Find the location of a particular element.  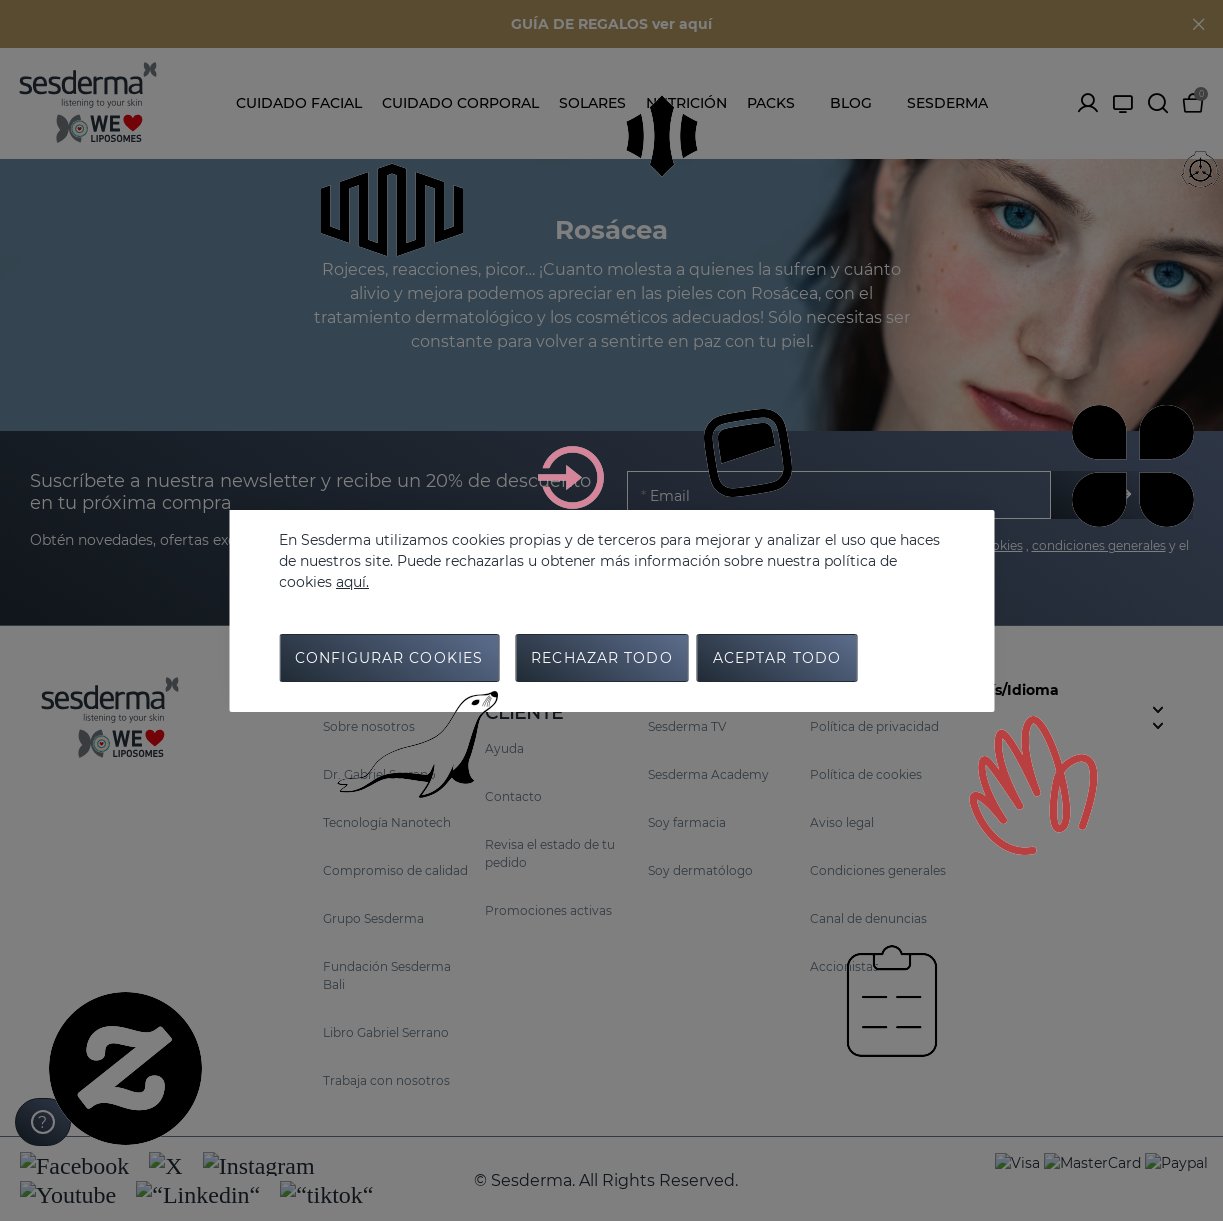

magic platform logo is located at coordinates (662, 136).